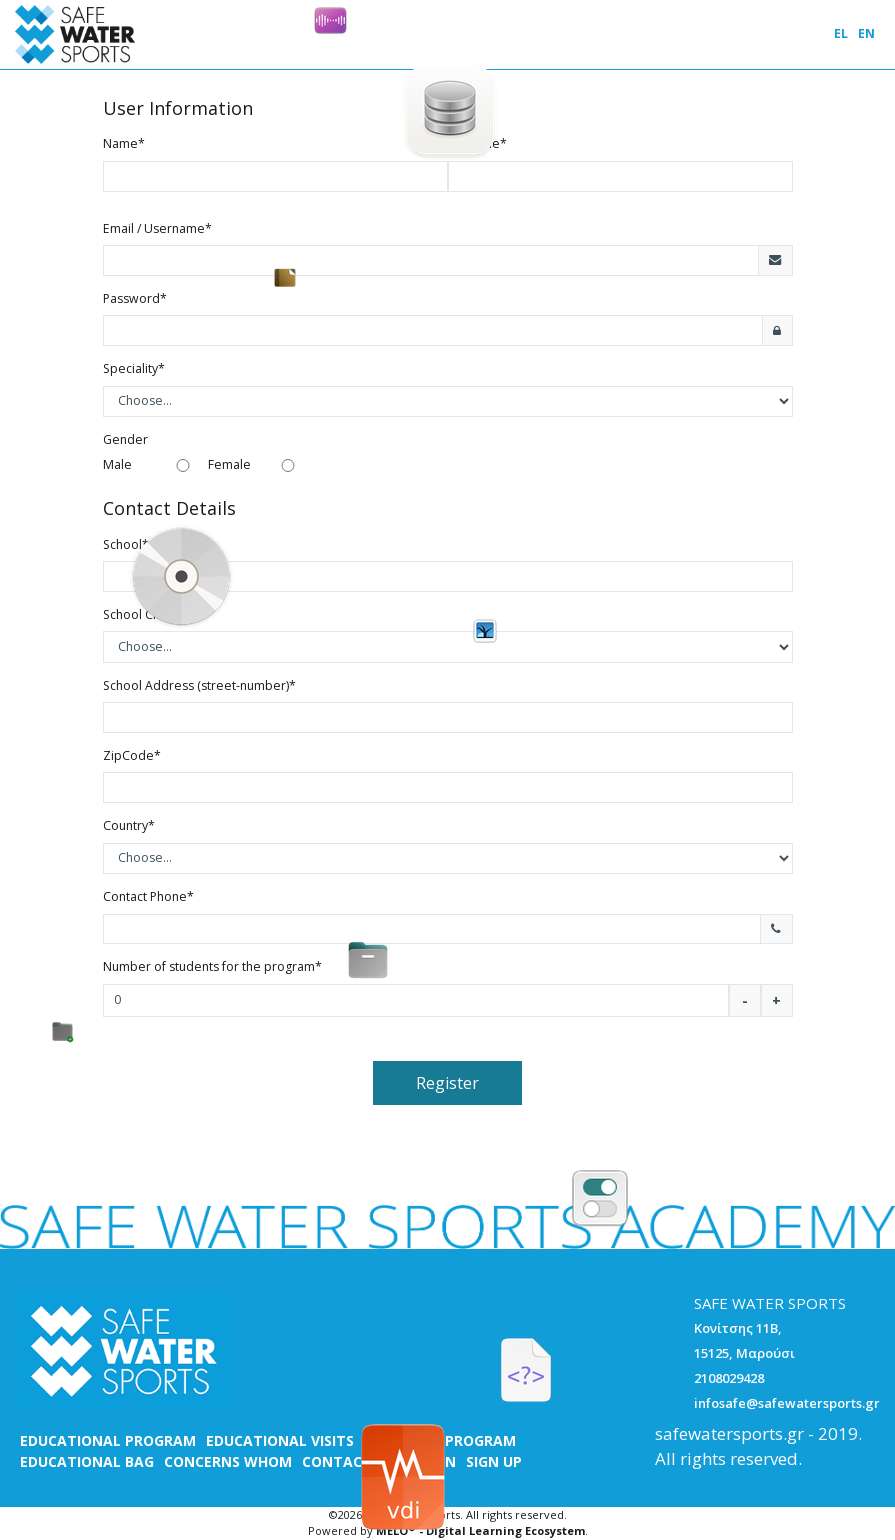  I want to click on virtualbox virtual disk image file, so click(403, 1477).